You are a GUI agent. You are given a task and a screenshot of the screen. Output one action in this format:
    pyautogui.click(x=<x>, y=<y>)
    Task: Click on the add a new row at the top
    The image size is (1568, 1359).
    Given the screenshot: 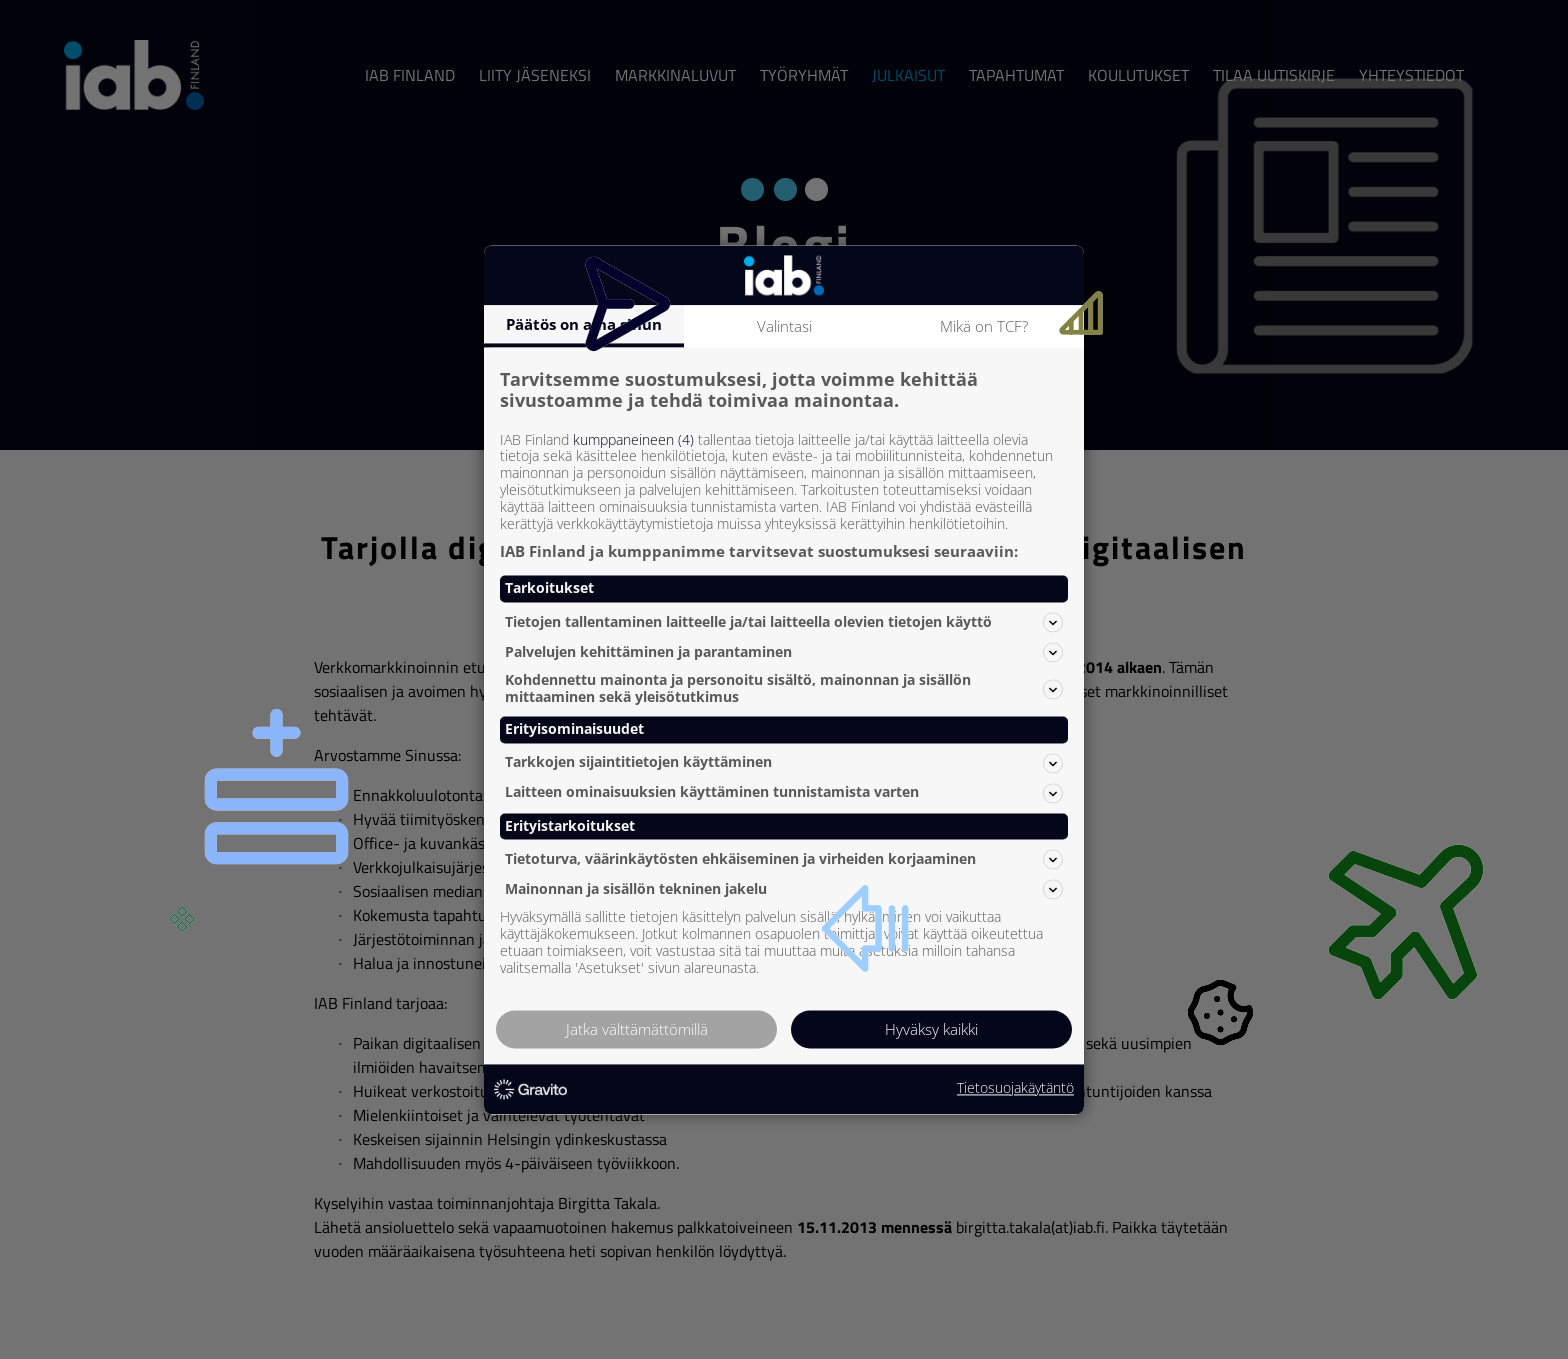 What is the action you would take?
    pyautogui.click(x=276, y=798)
    